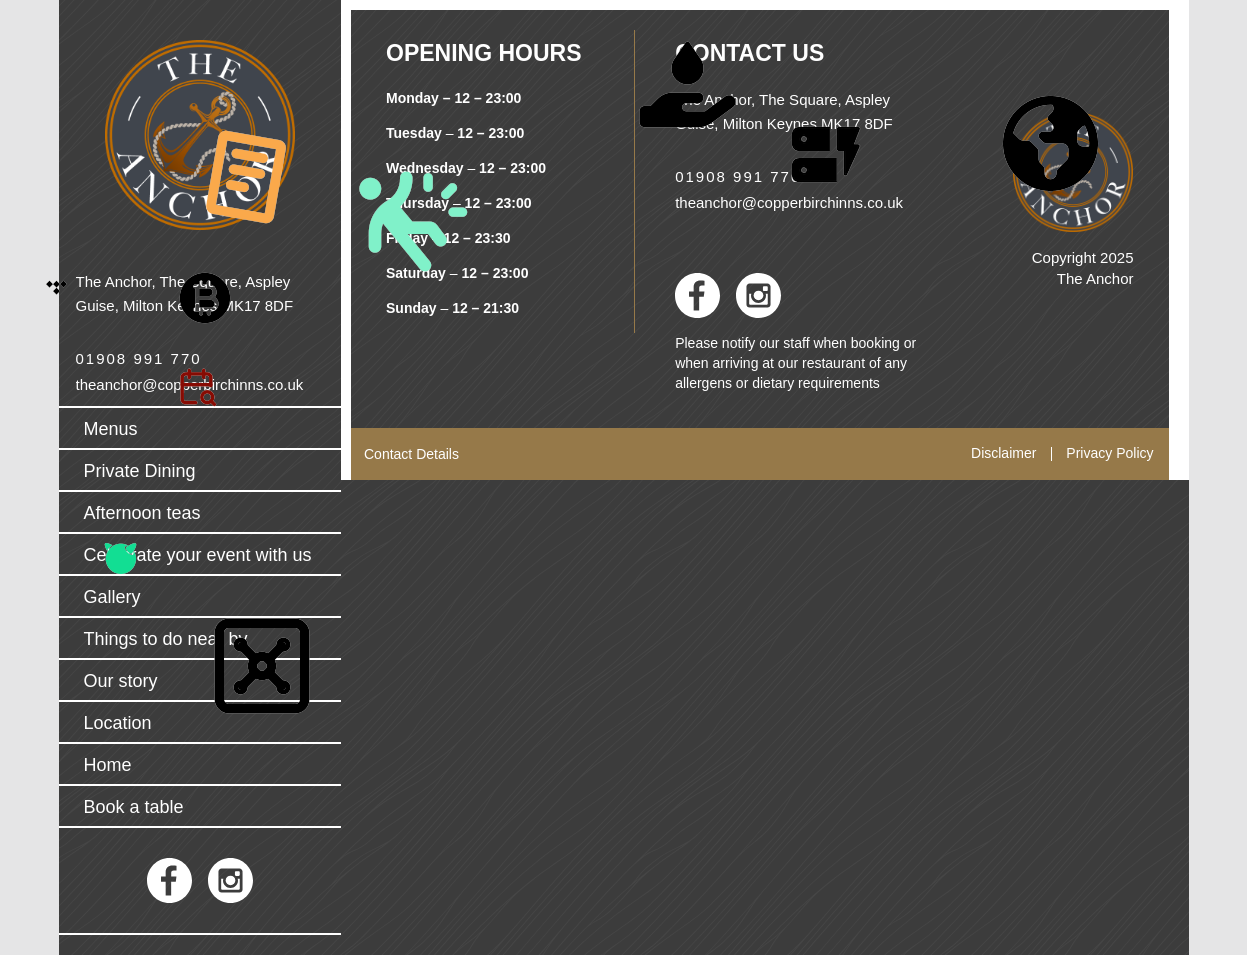 This screenshot has height=955, width=1247. What do you see at coordinates (56, 287) in the screenshot?
I see `open tidal music streaming app` at bounding box center [56, 287].